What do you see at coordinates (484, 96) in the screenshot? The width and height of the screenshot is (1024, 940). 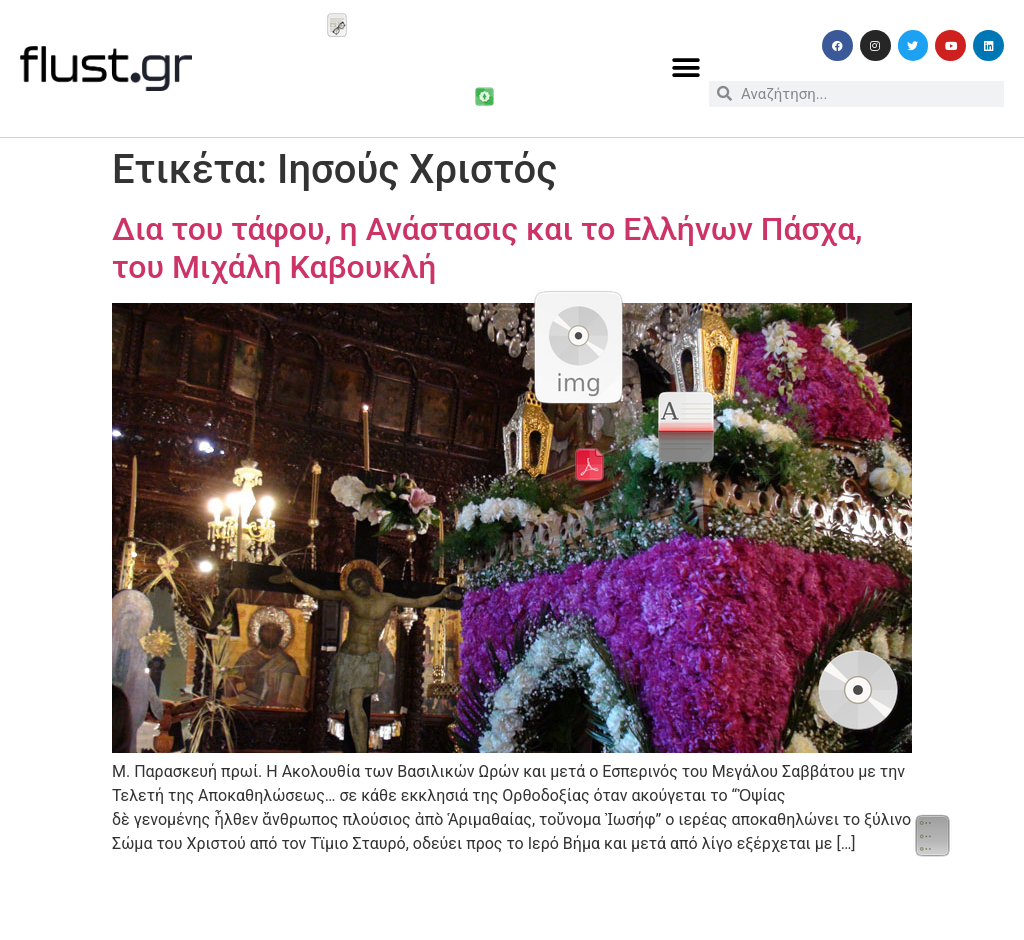 I see `check for operating system updates` at bounding box center [484, 96].